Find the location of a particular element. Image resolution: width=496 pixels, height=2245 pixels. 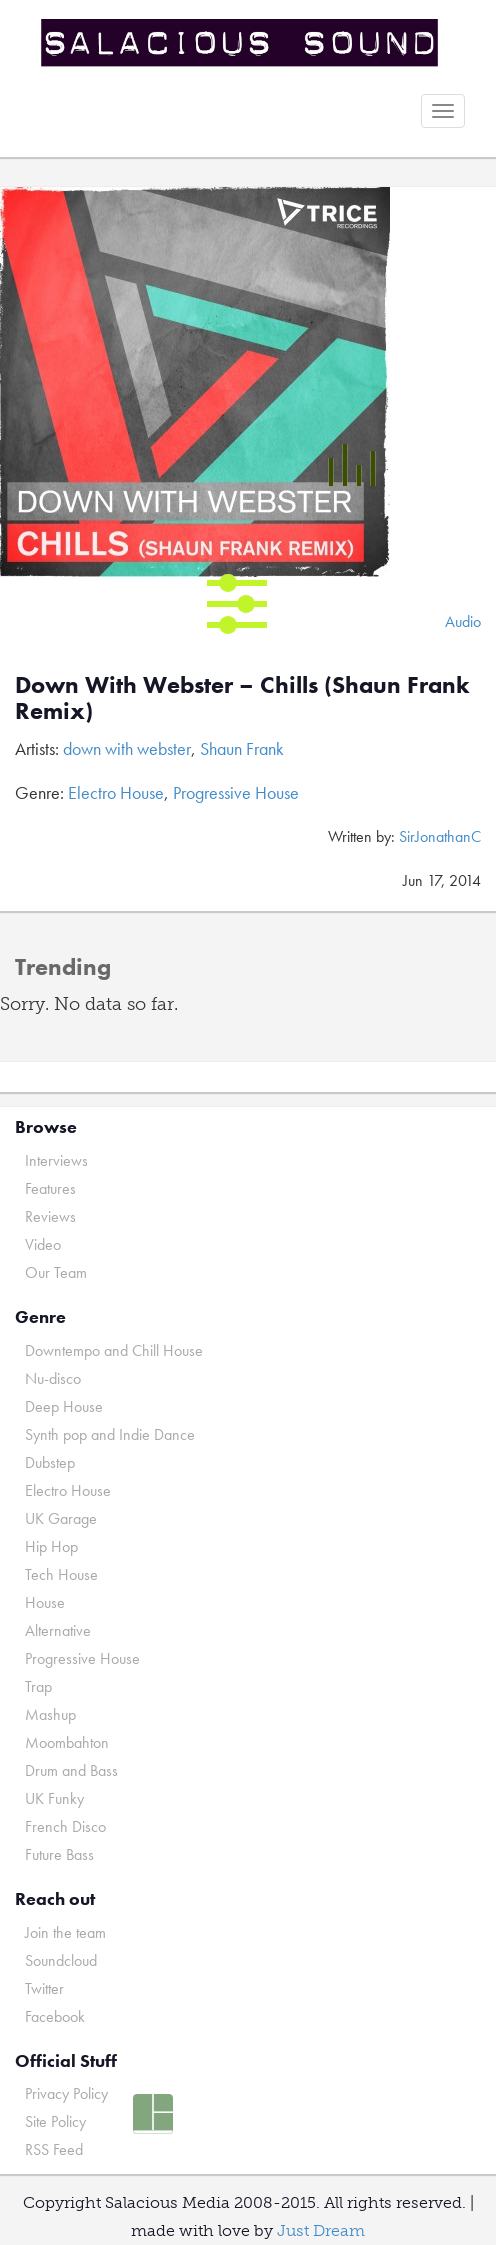

adjust audio or equalizer settings is located at coordinates (237, 604).